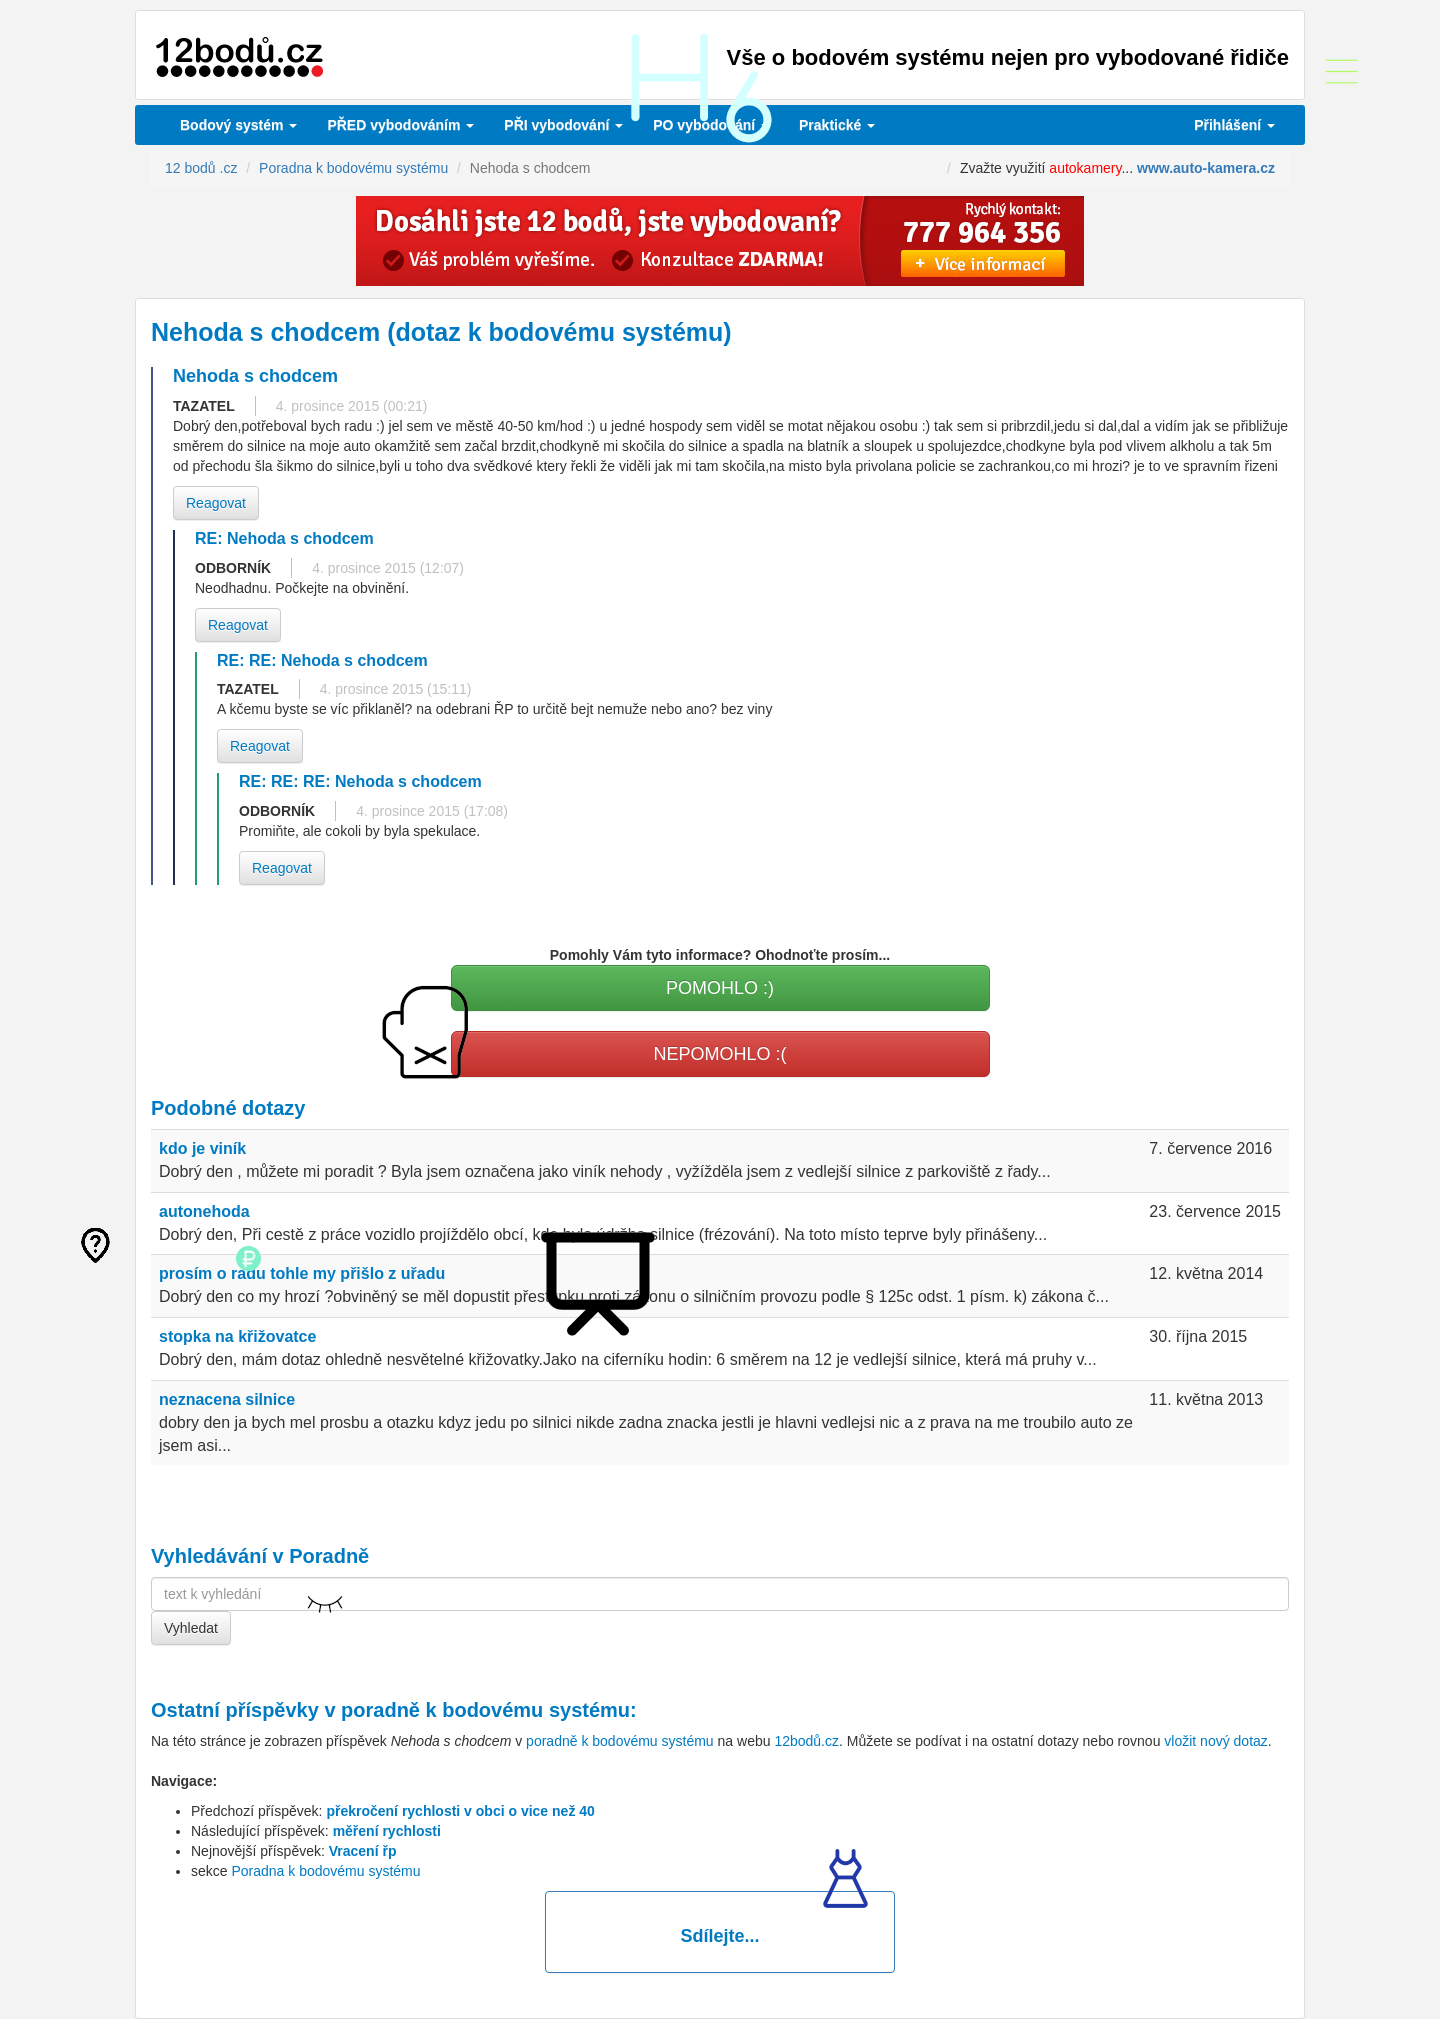 The height and width of the screenshot is (2019, 1440). I want to click on format text as heading level 6, so click(693, 85).